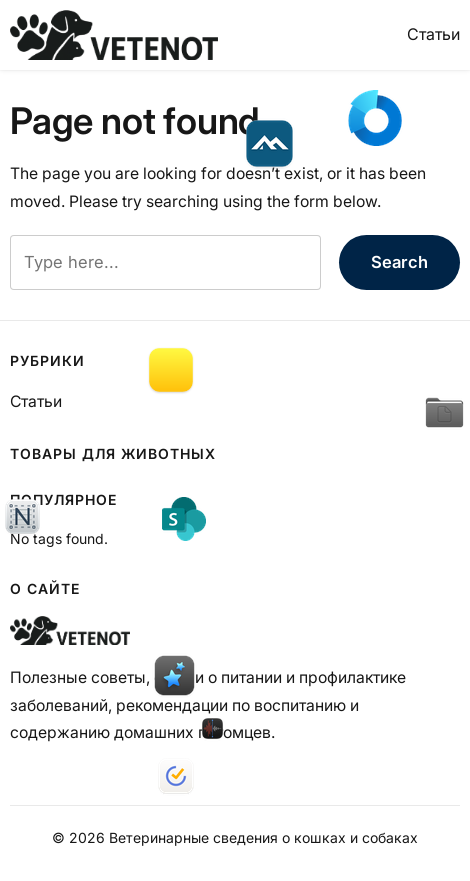  What do you see at coordinates (444, 412) in the screenshot?
I see `open your documents folder` at bounding box center [444, 412].